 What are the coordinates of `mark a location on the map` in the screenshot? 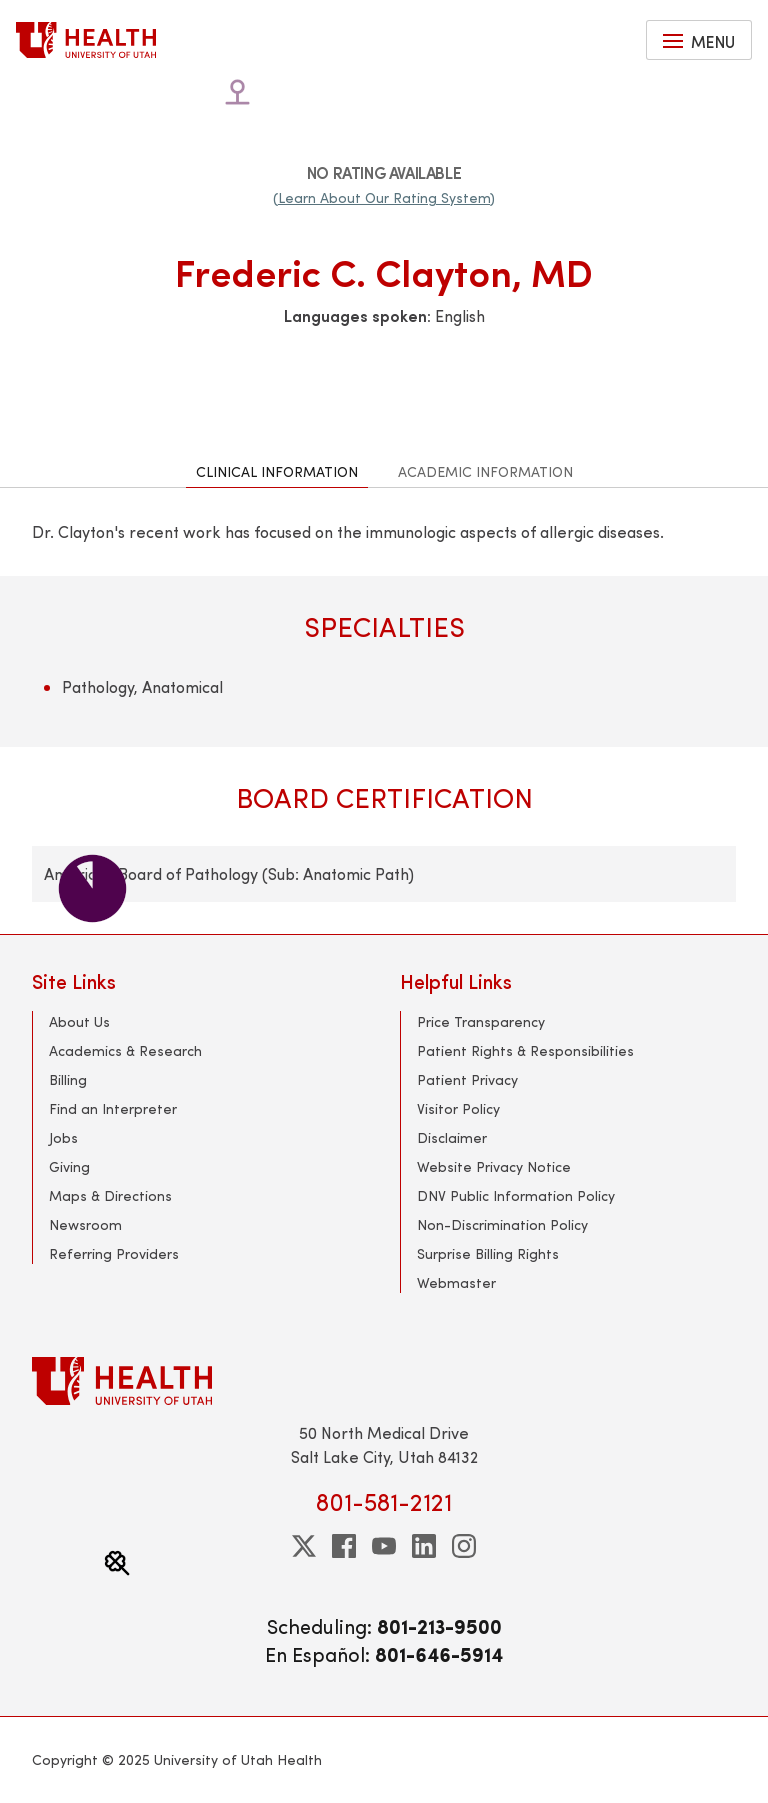 It's located at (237, 92).